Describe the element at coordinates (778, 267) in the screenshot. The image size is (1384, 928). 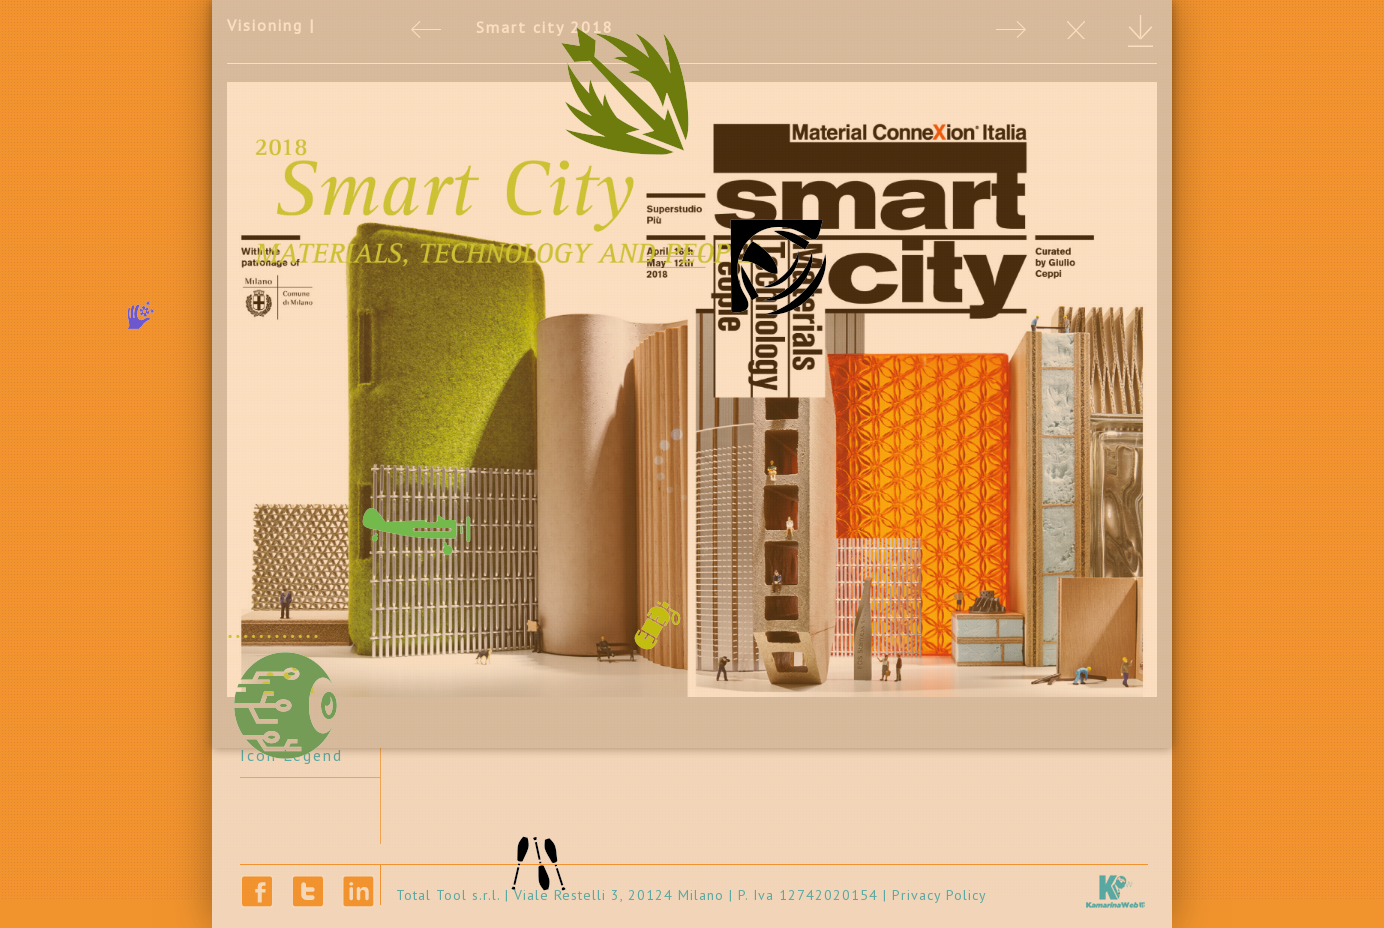
I see `activate voice command or shout ability` at that location.